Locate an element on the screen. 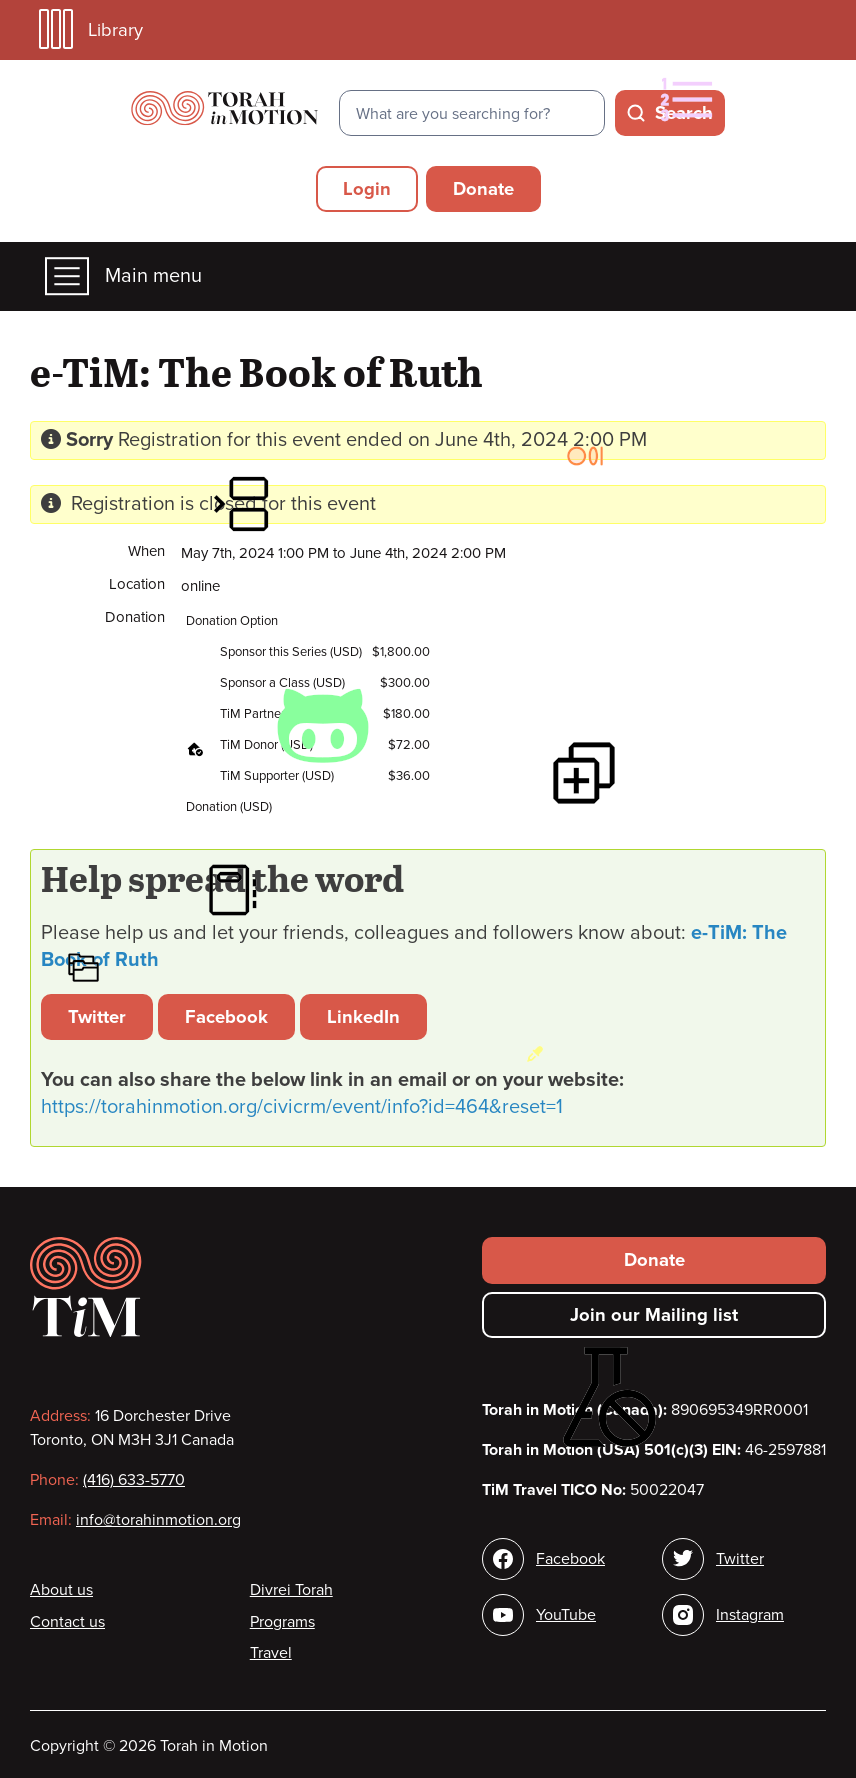  visit medium profile or blog is located at coordinates (585, 456).